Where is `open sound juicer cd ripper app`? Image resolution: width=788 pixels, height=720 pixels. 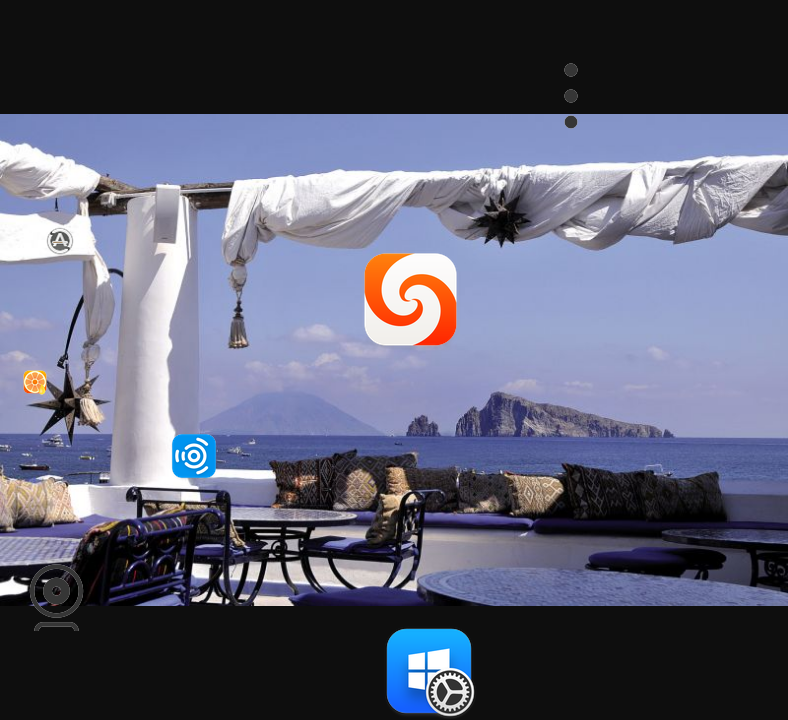
open sound juicer cd ripper app is located at coordinates (35, 382).